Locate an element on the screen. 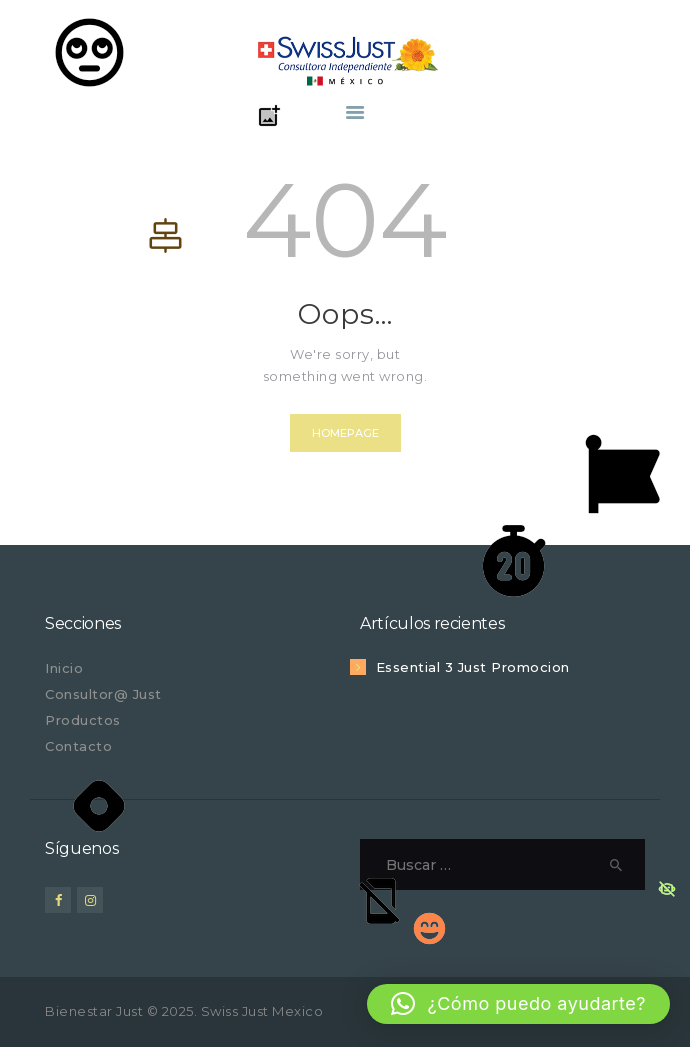 Image resolution: width=690 pixels, height=1048 pixels. add a reaction to a message is located at coordinates (429, 928).